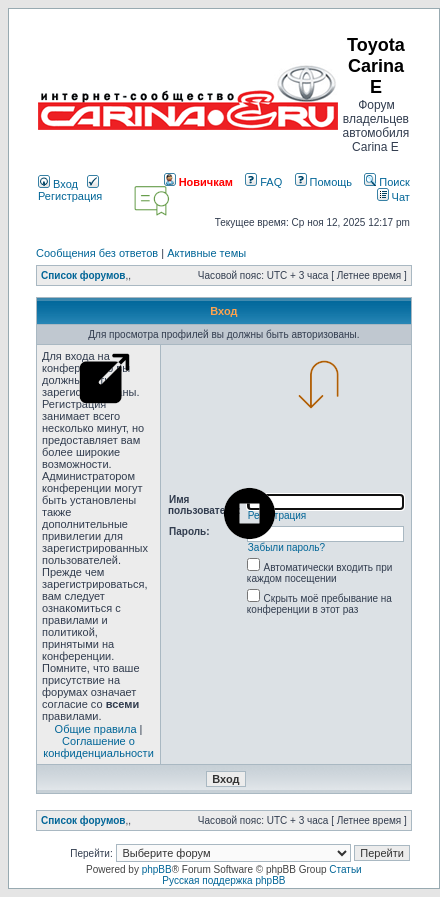  Describe the element at coordinates (150, 199) in the screenshot. I see `view certificate or credential details` at that location.